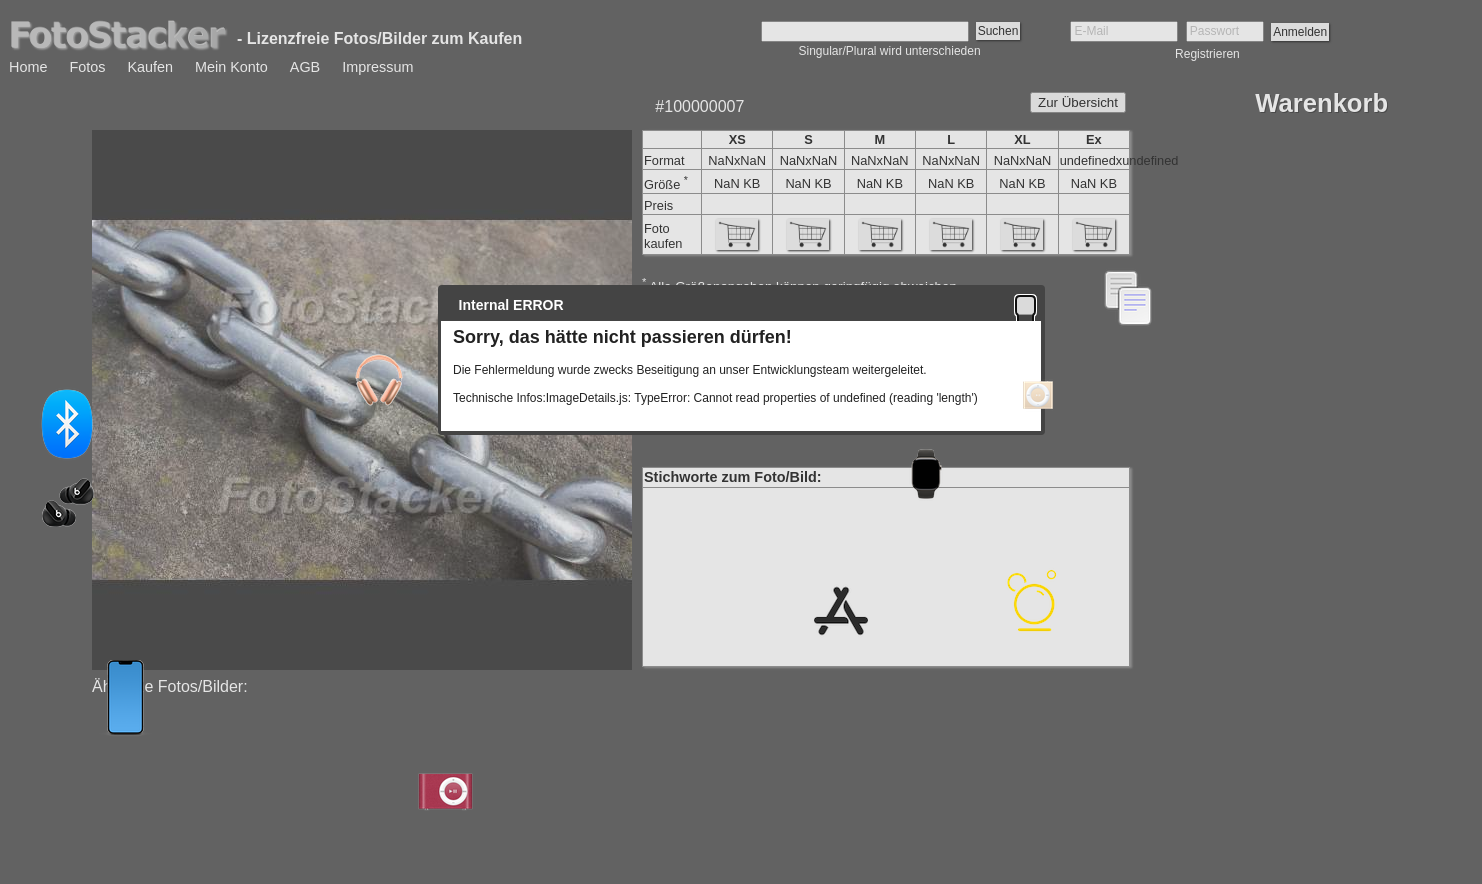 This screenshot has width=1482, height=884. What do you see at coordinates (926, 474) in the screenshot?
I see `apple watch series 10 device icon` at bounding box center [926, 474].